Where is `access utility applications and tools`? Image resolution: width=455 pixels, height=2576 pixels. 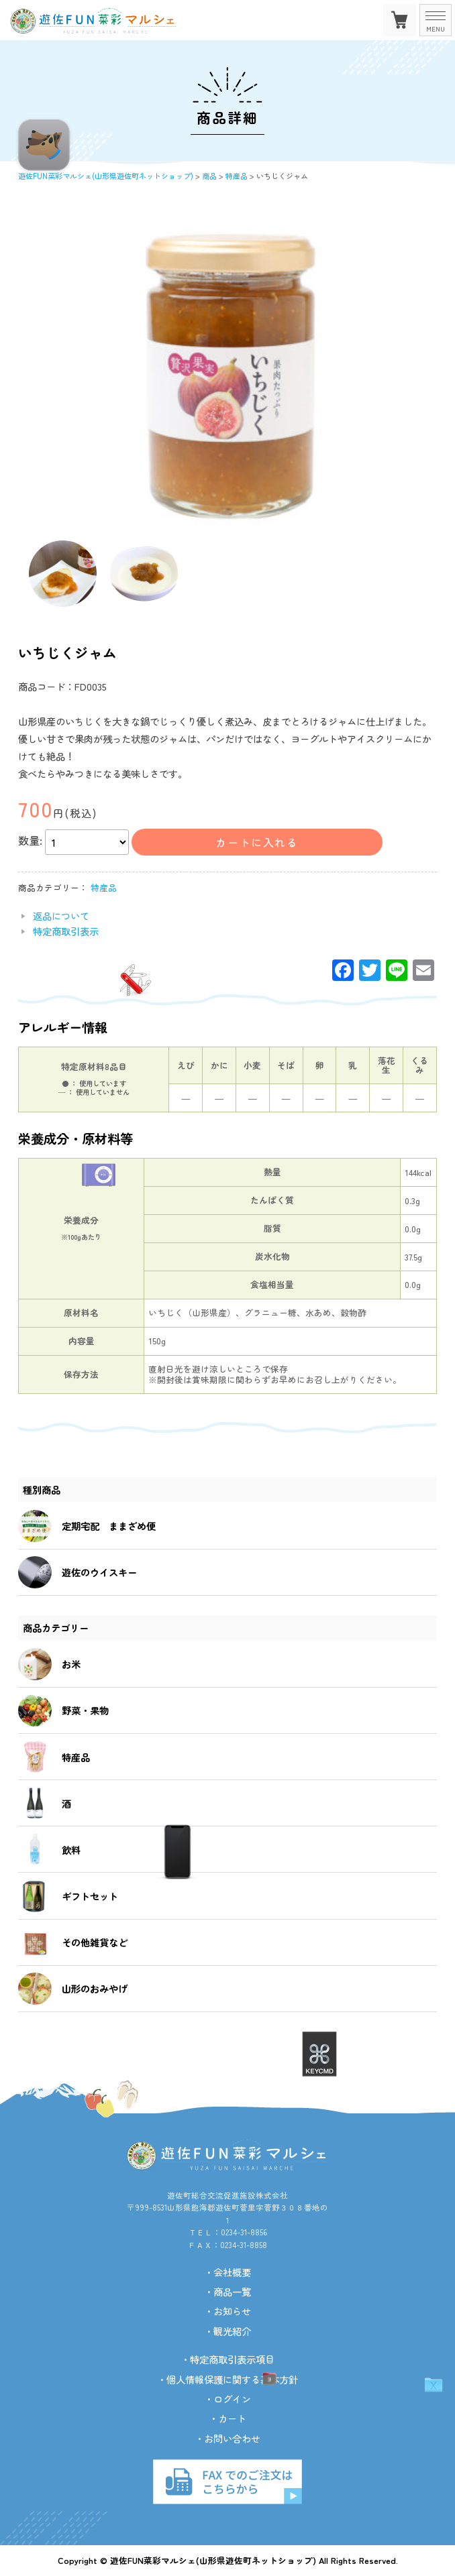 access utility applications and tools is located at coordinates (135, 980).